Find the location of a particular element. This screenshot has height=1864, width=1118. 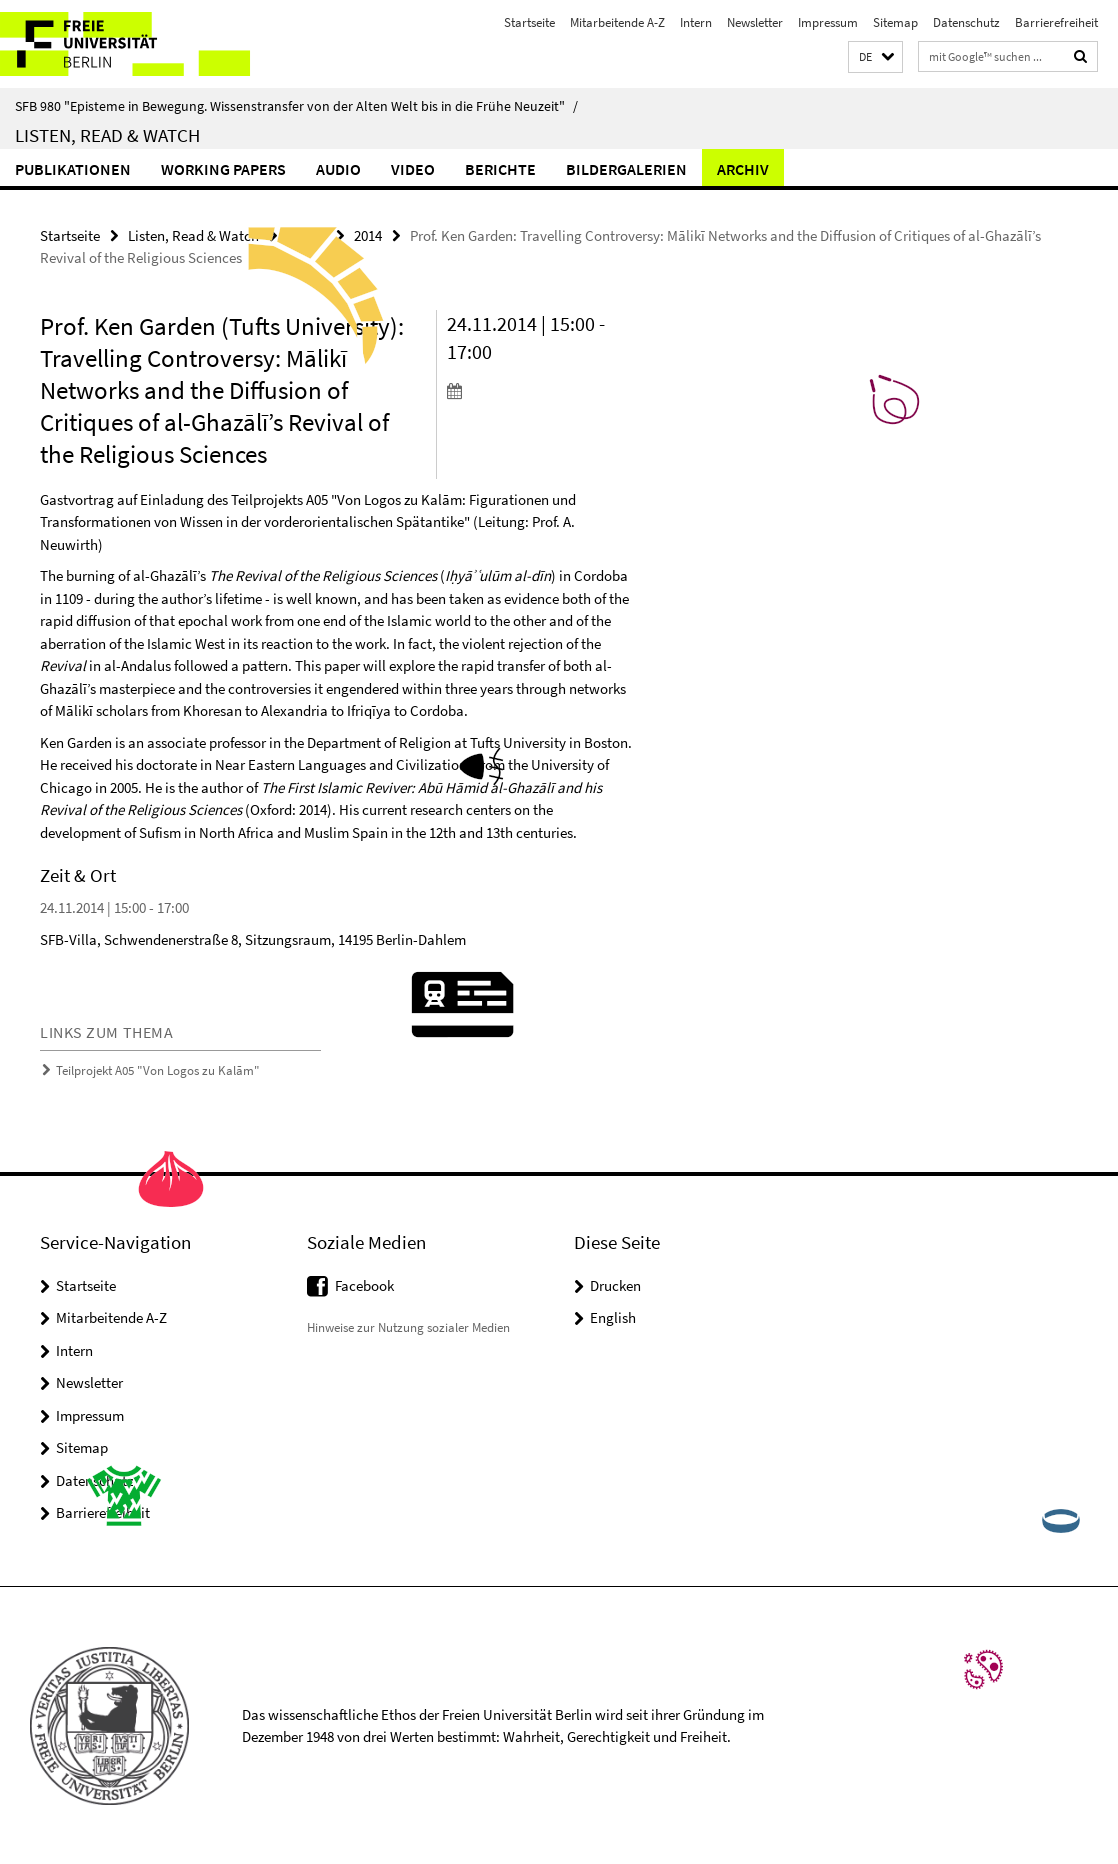

equip scale mail armor is located at coordinates (124, 1496).